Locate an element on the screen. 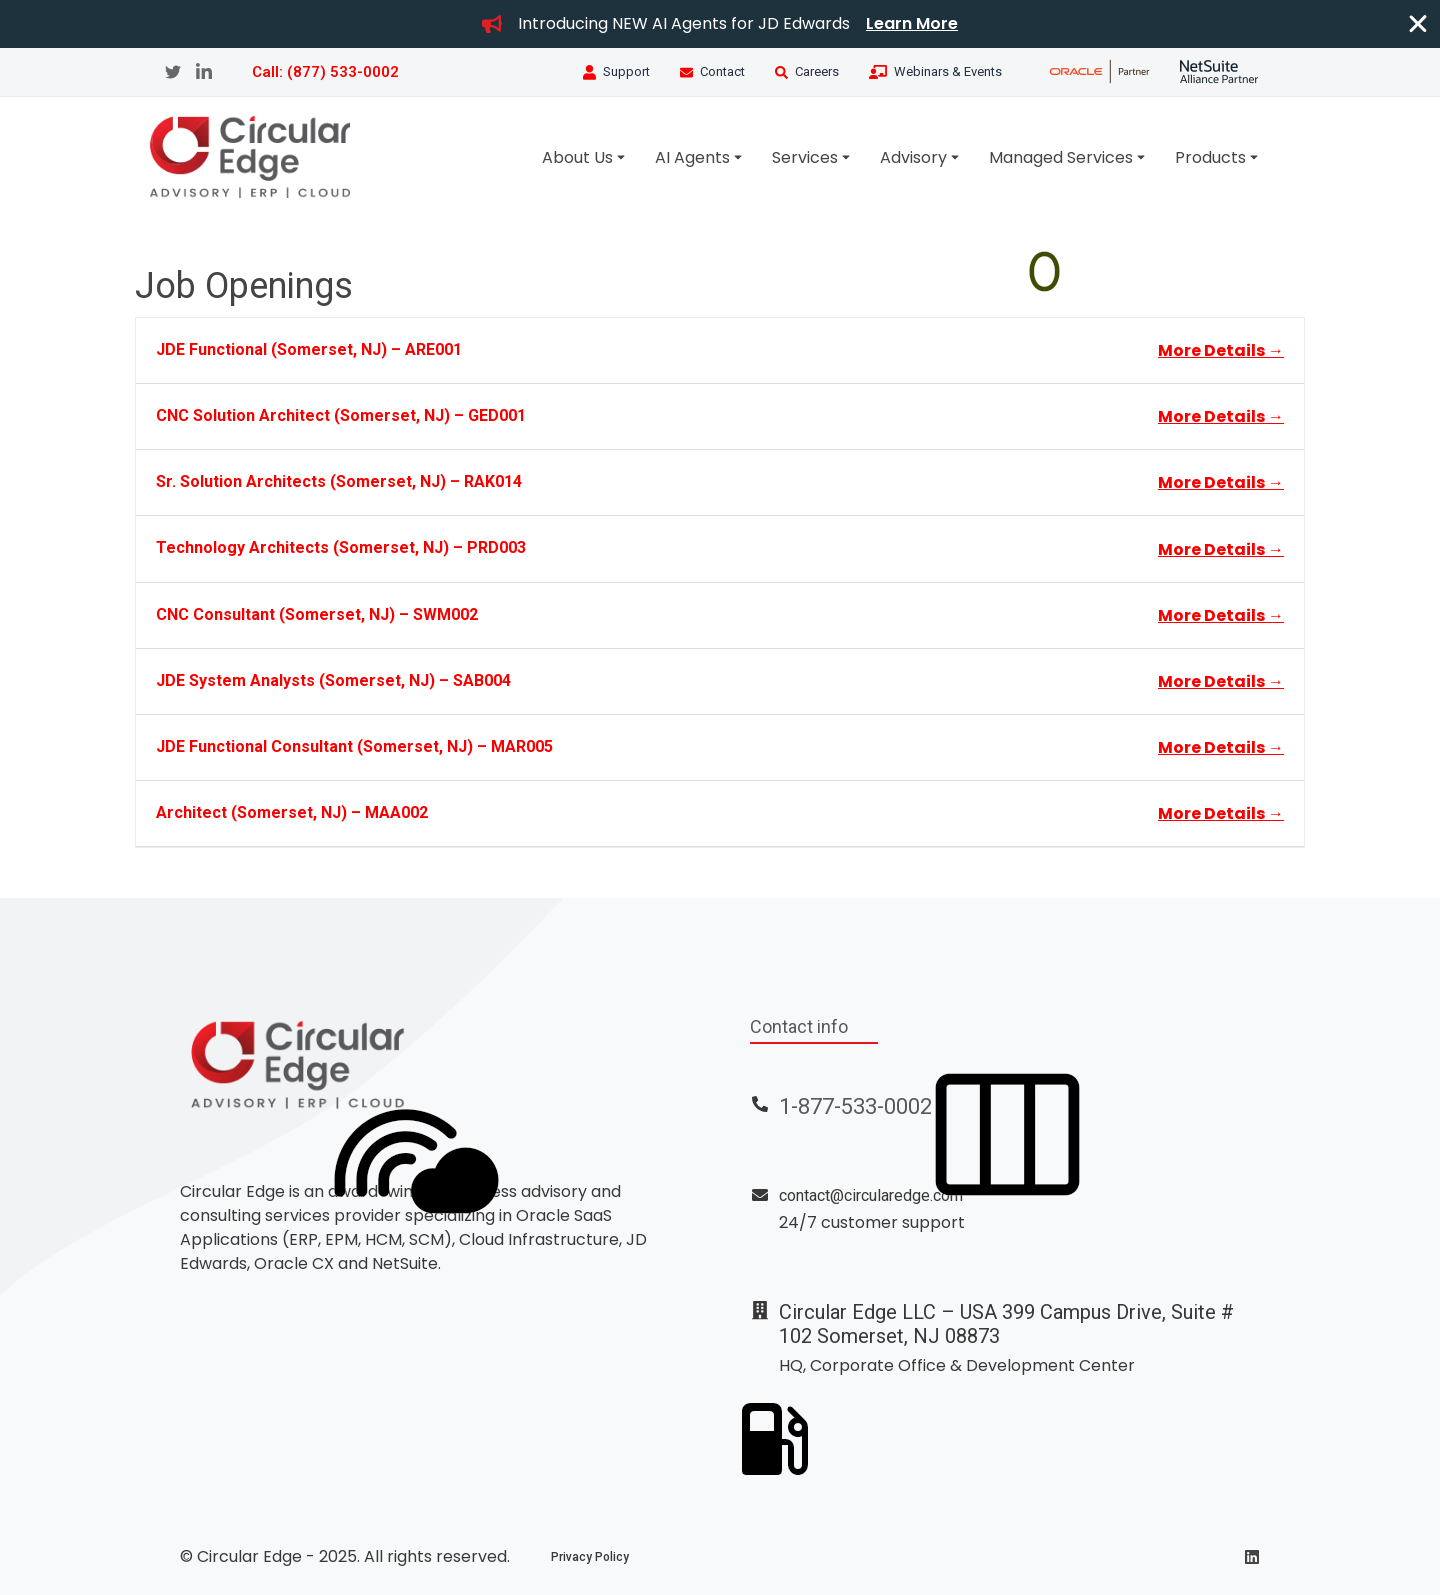  view weather forecast is located at coordinates (416, 1158).